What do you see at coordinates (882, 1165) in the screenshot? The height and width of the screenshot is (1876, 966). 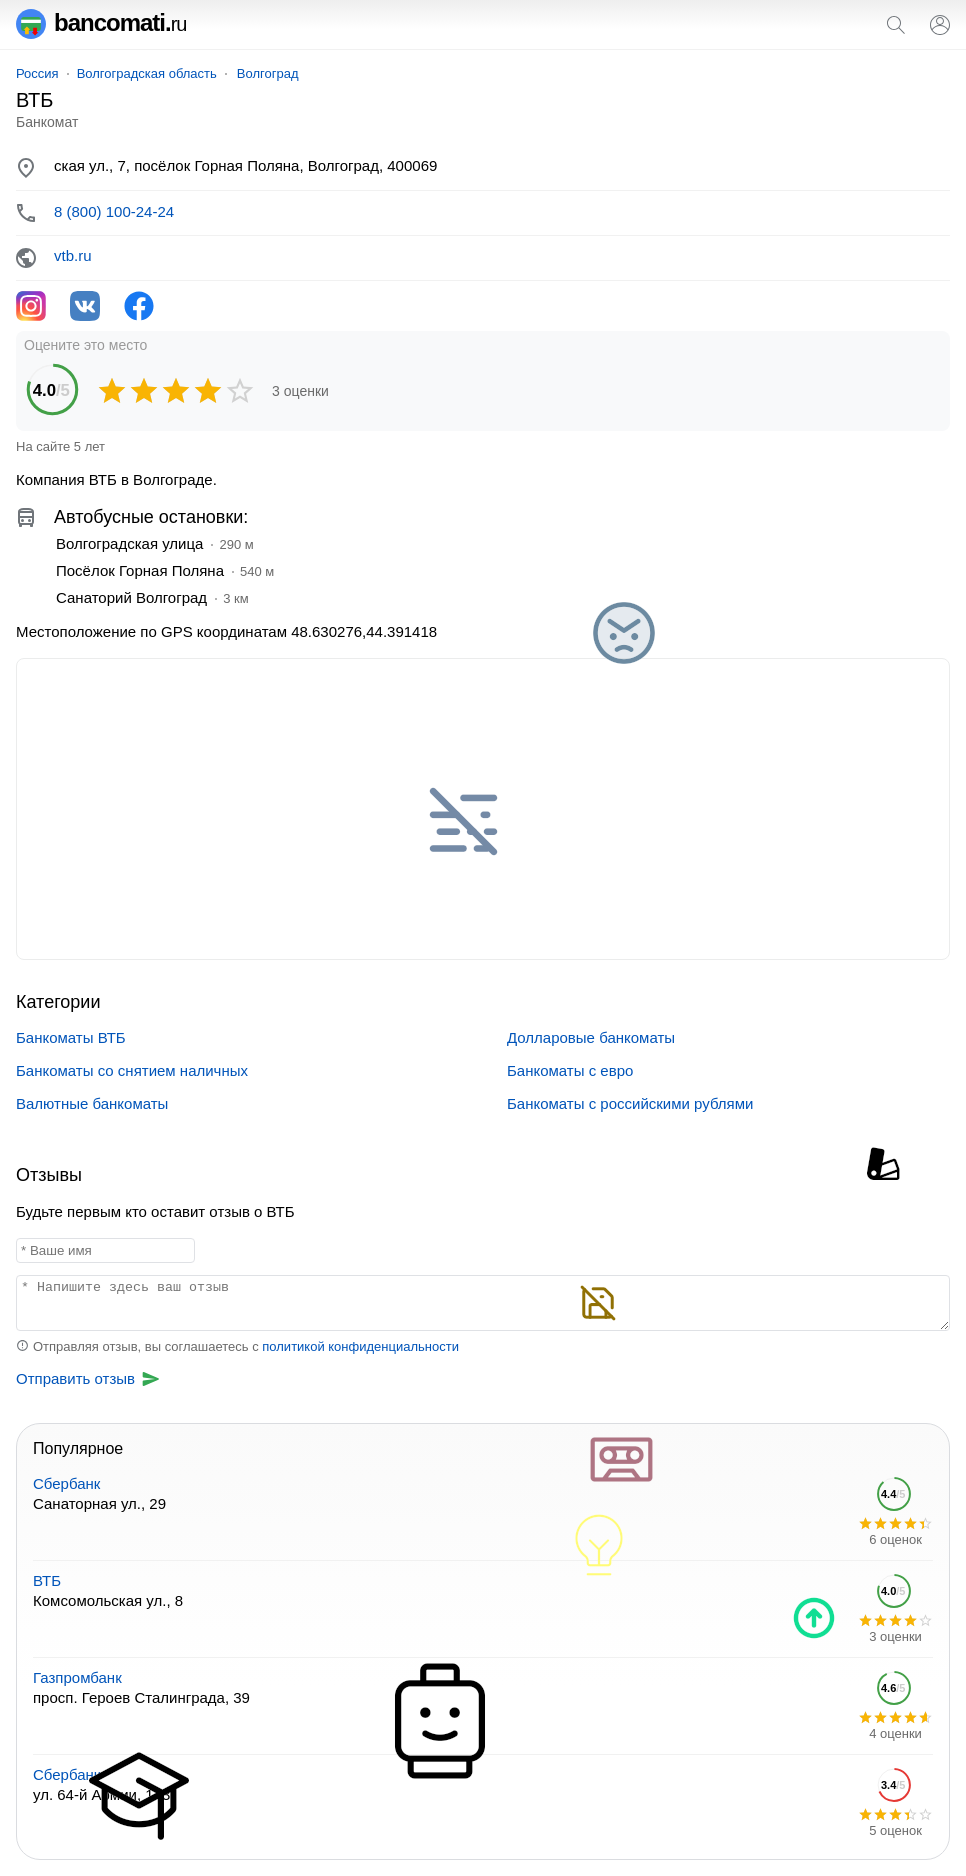 I see `access color palette or theme options` at bounding box center [882, 1165].